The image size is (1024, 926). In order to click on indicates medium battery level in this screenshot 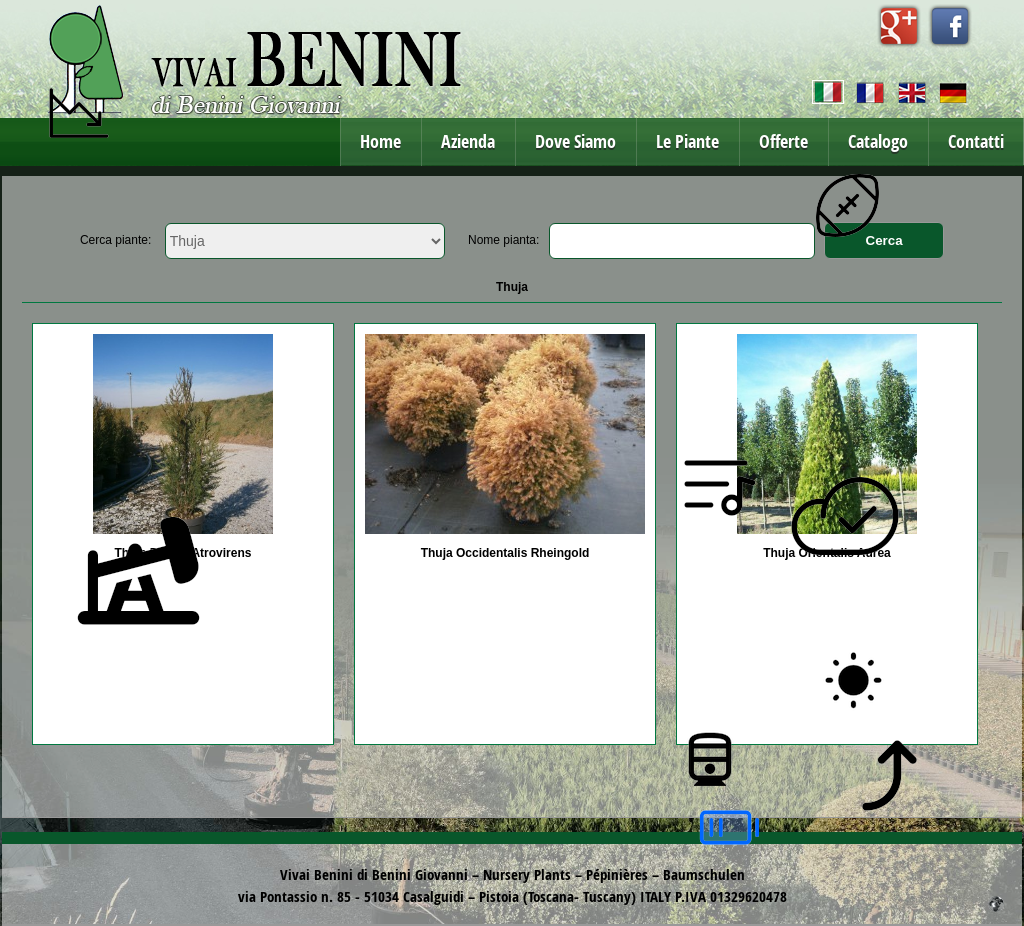, I will do `click(728, 827)`.